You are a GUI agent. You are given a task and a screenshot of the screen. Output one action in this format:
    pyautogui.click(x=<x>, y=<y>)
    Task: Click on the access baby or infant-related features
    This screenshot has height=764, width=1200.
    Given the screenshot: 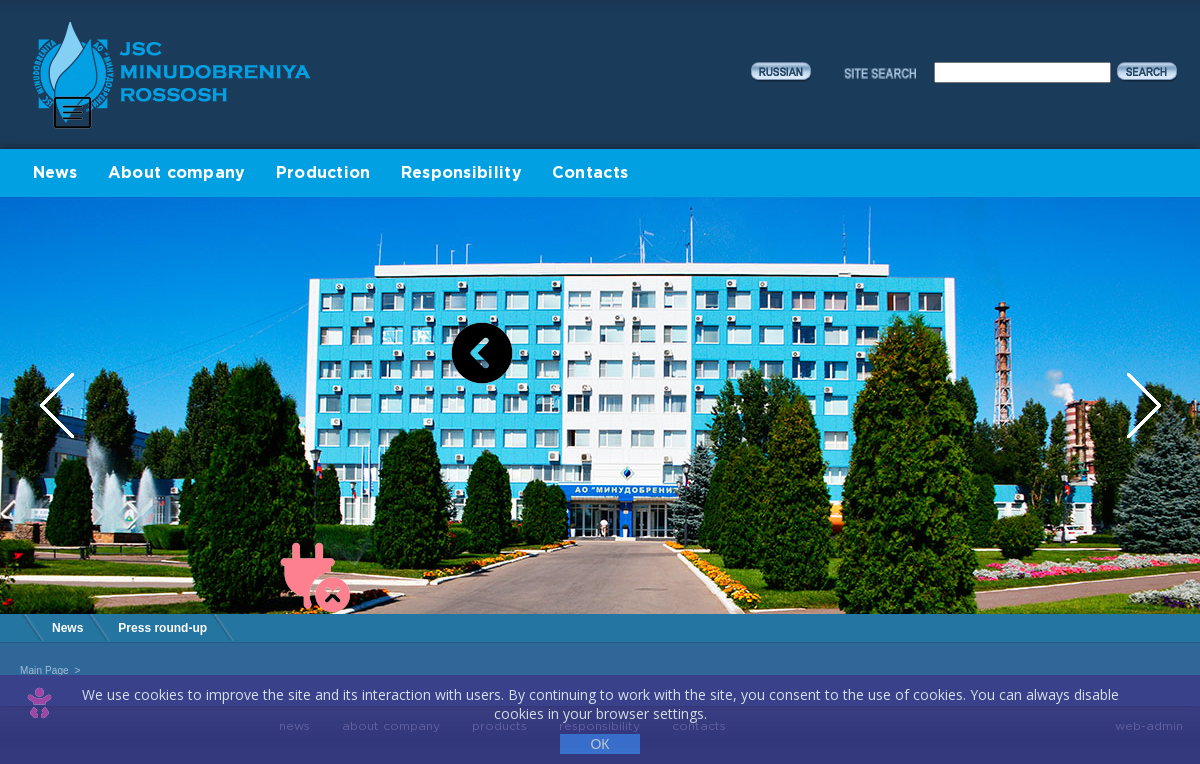 What is the action you would take?
    pyautogui.click(x=39, y=702)
    